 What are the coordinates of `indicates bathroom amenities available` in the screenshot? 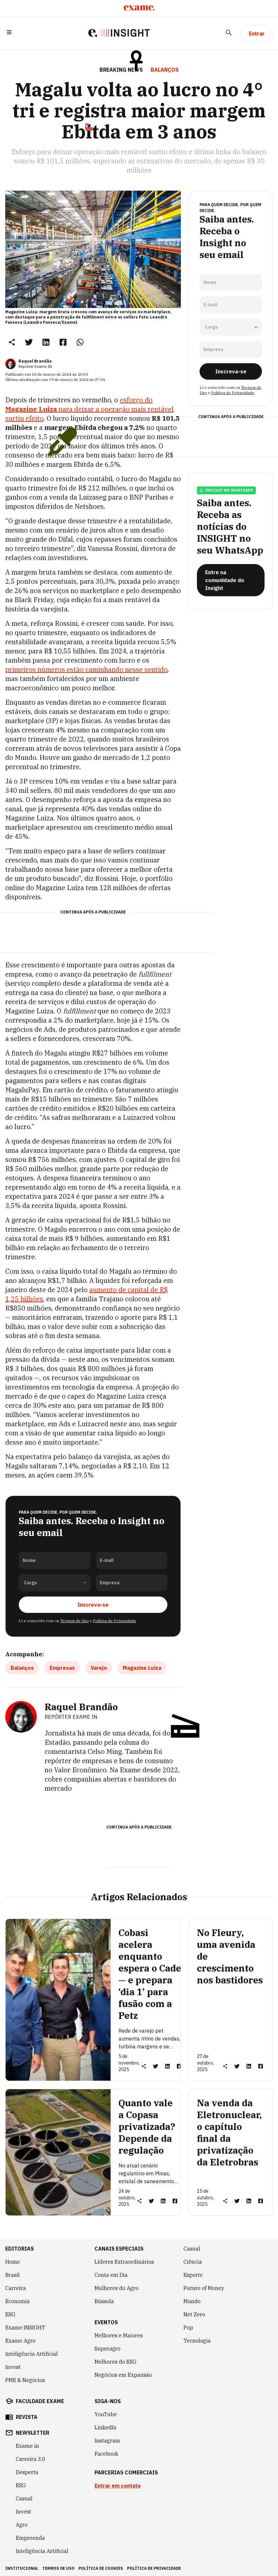 It's located at (89, 127).